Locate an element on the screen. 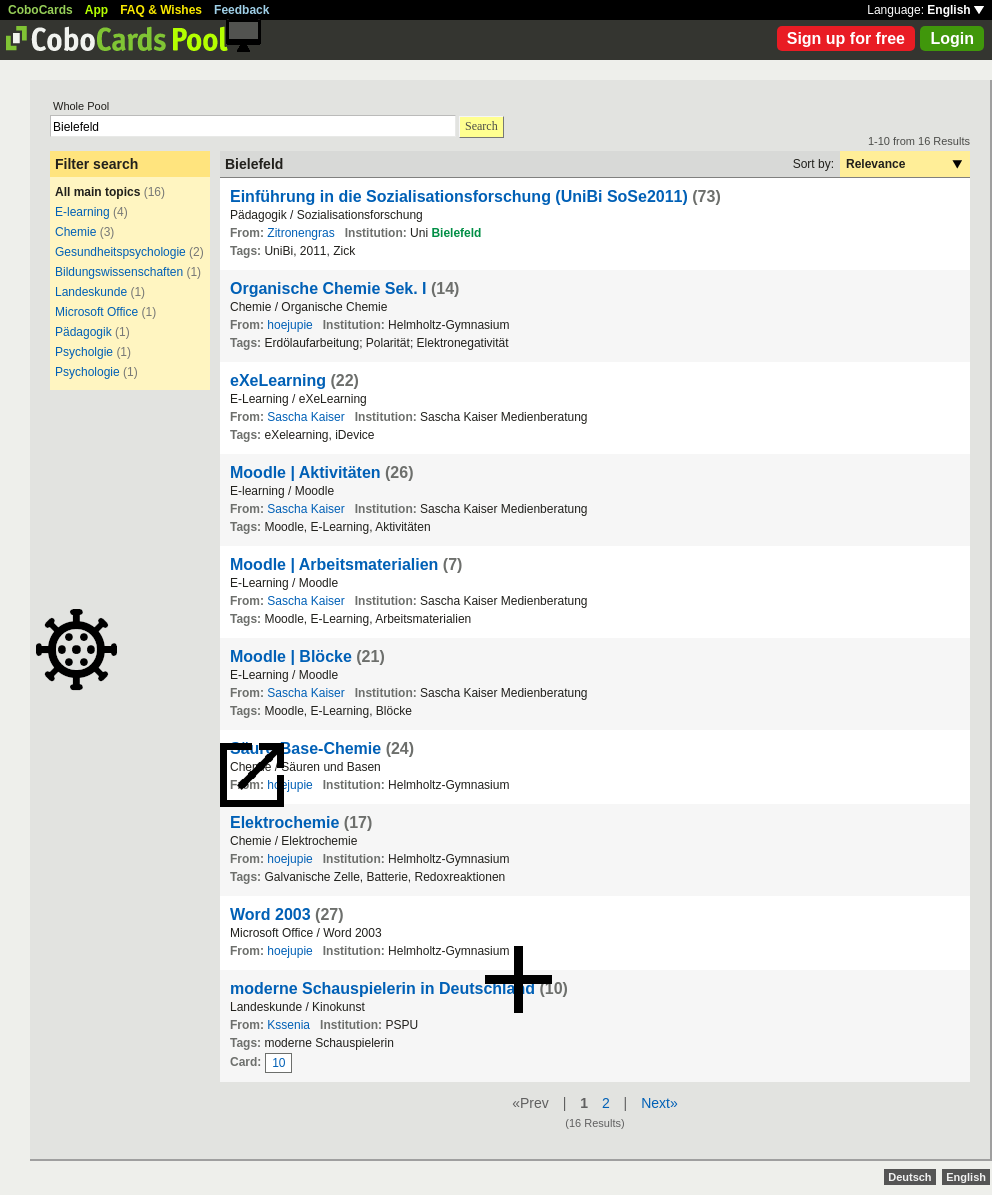 This screenshot has height=1195, width=992. switch to desktop view is located at coordinates (243, 35).